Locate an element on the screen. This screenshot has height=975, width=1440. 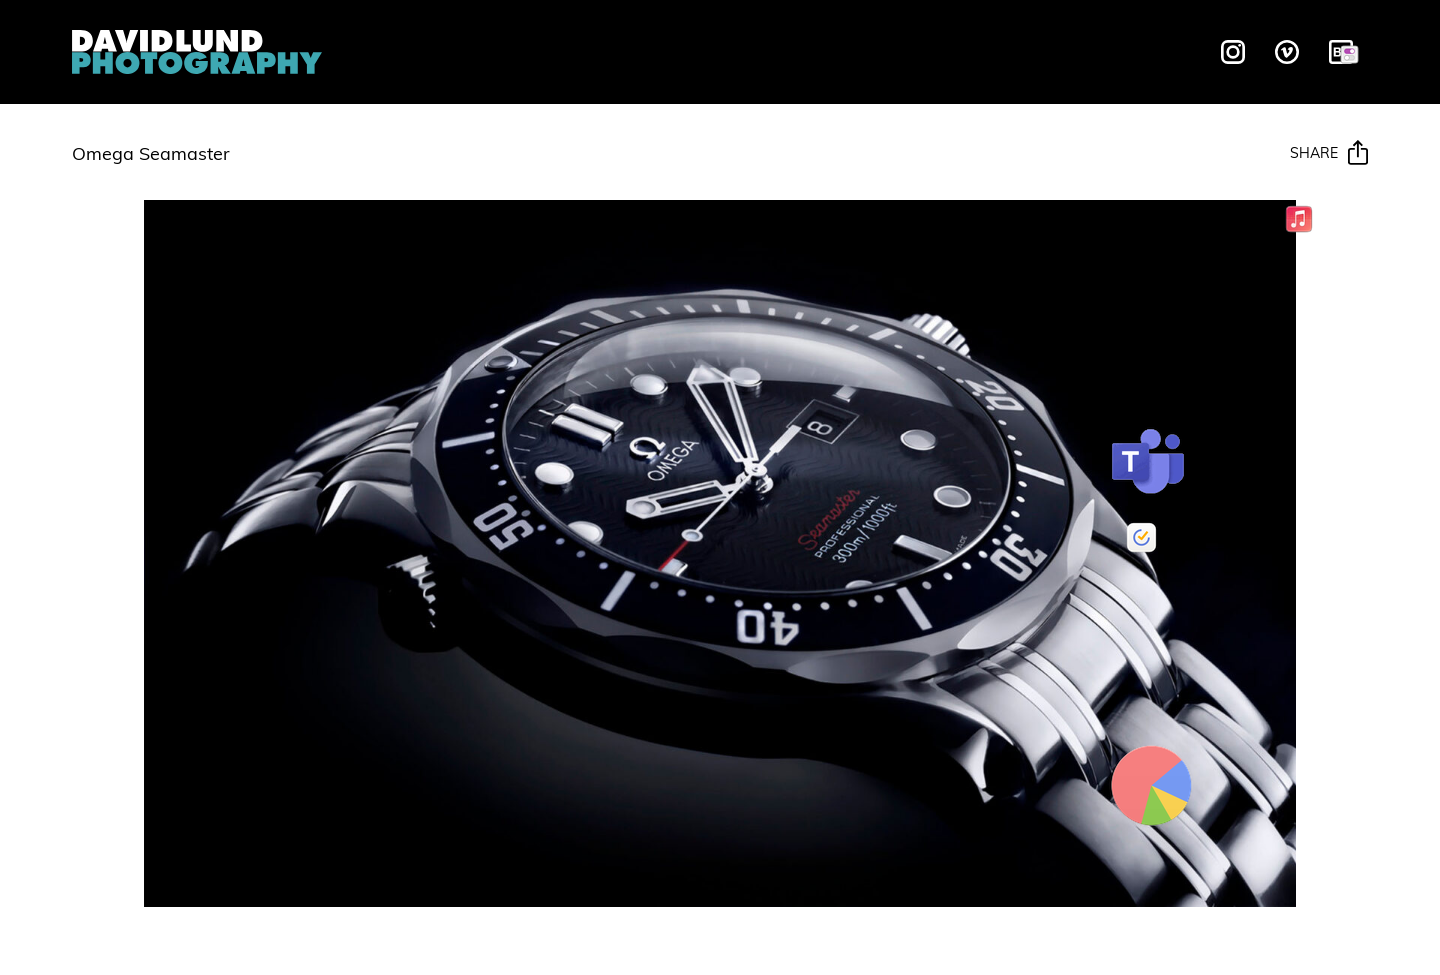
open TickTick task manager app is located at coordinates (1141, 537).